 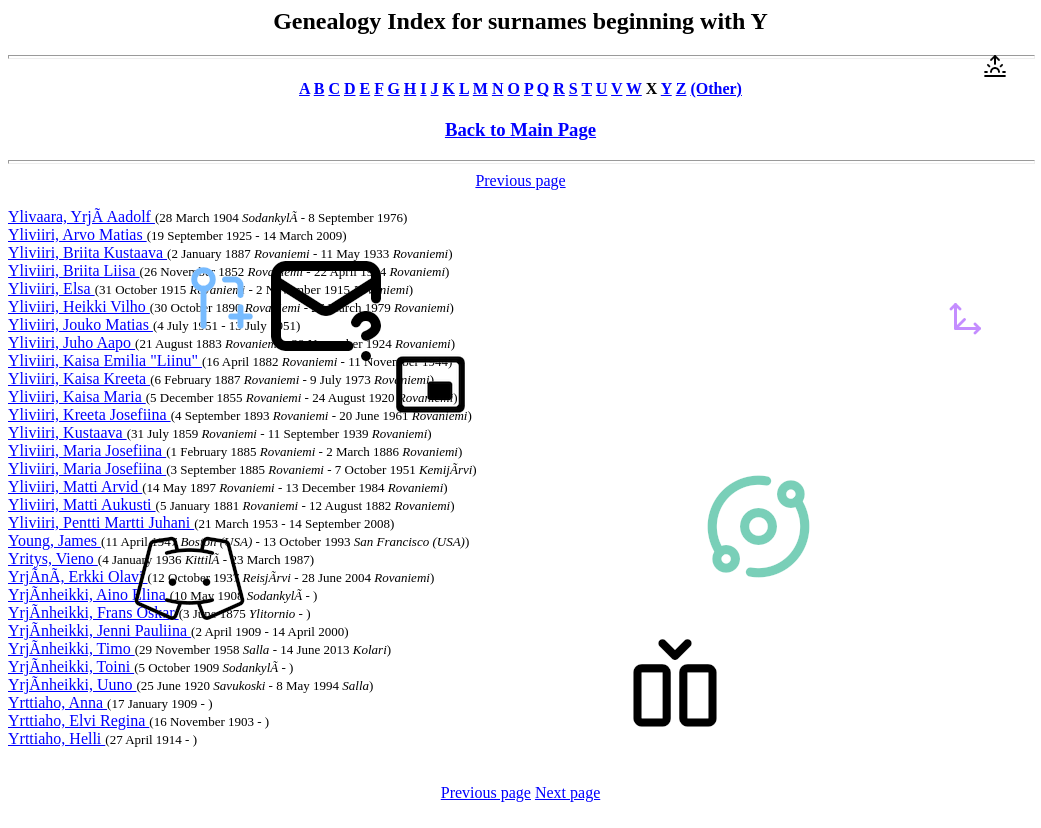 I want to click on move or transform object in 3d space, so click(x=966, y=318).